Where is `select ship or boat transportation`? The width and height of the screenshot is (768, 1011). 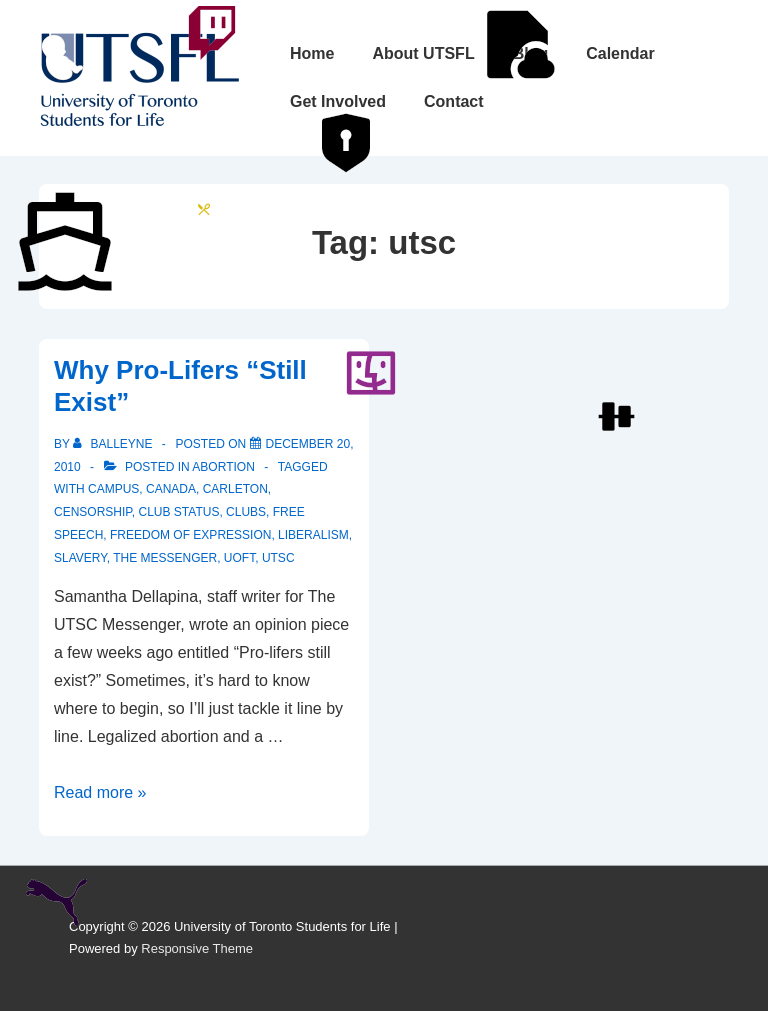 select ship or boat transportation is located at coordinates (65, 244).